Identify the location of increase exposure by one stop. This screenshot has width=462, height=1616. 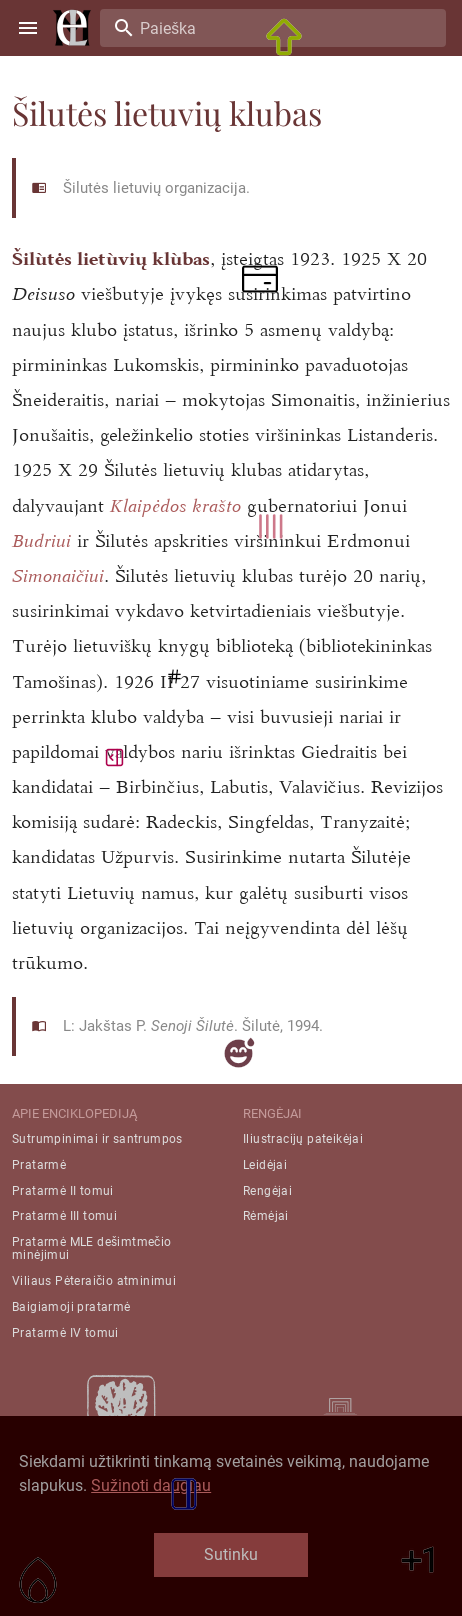
(417, 1560).